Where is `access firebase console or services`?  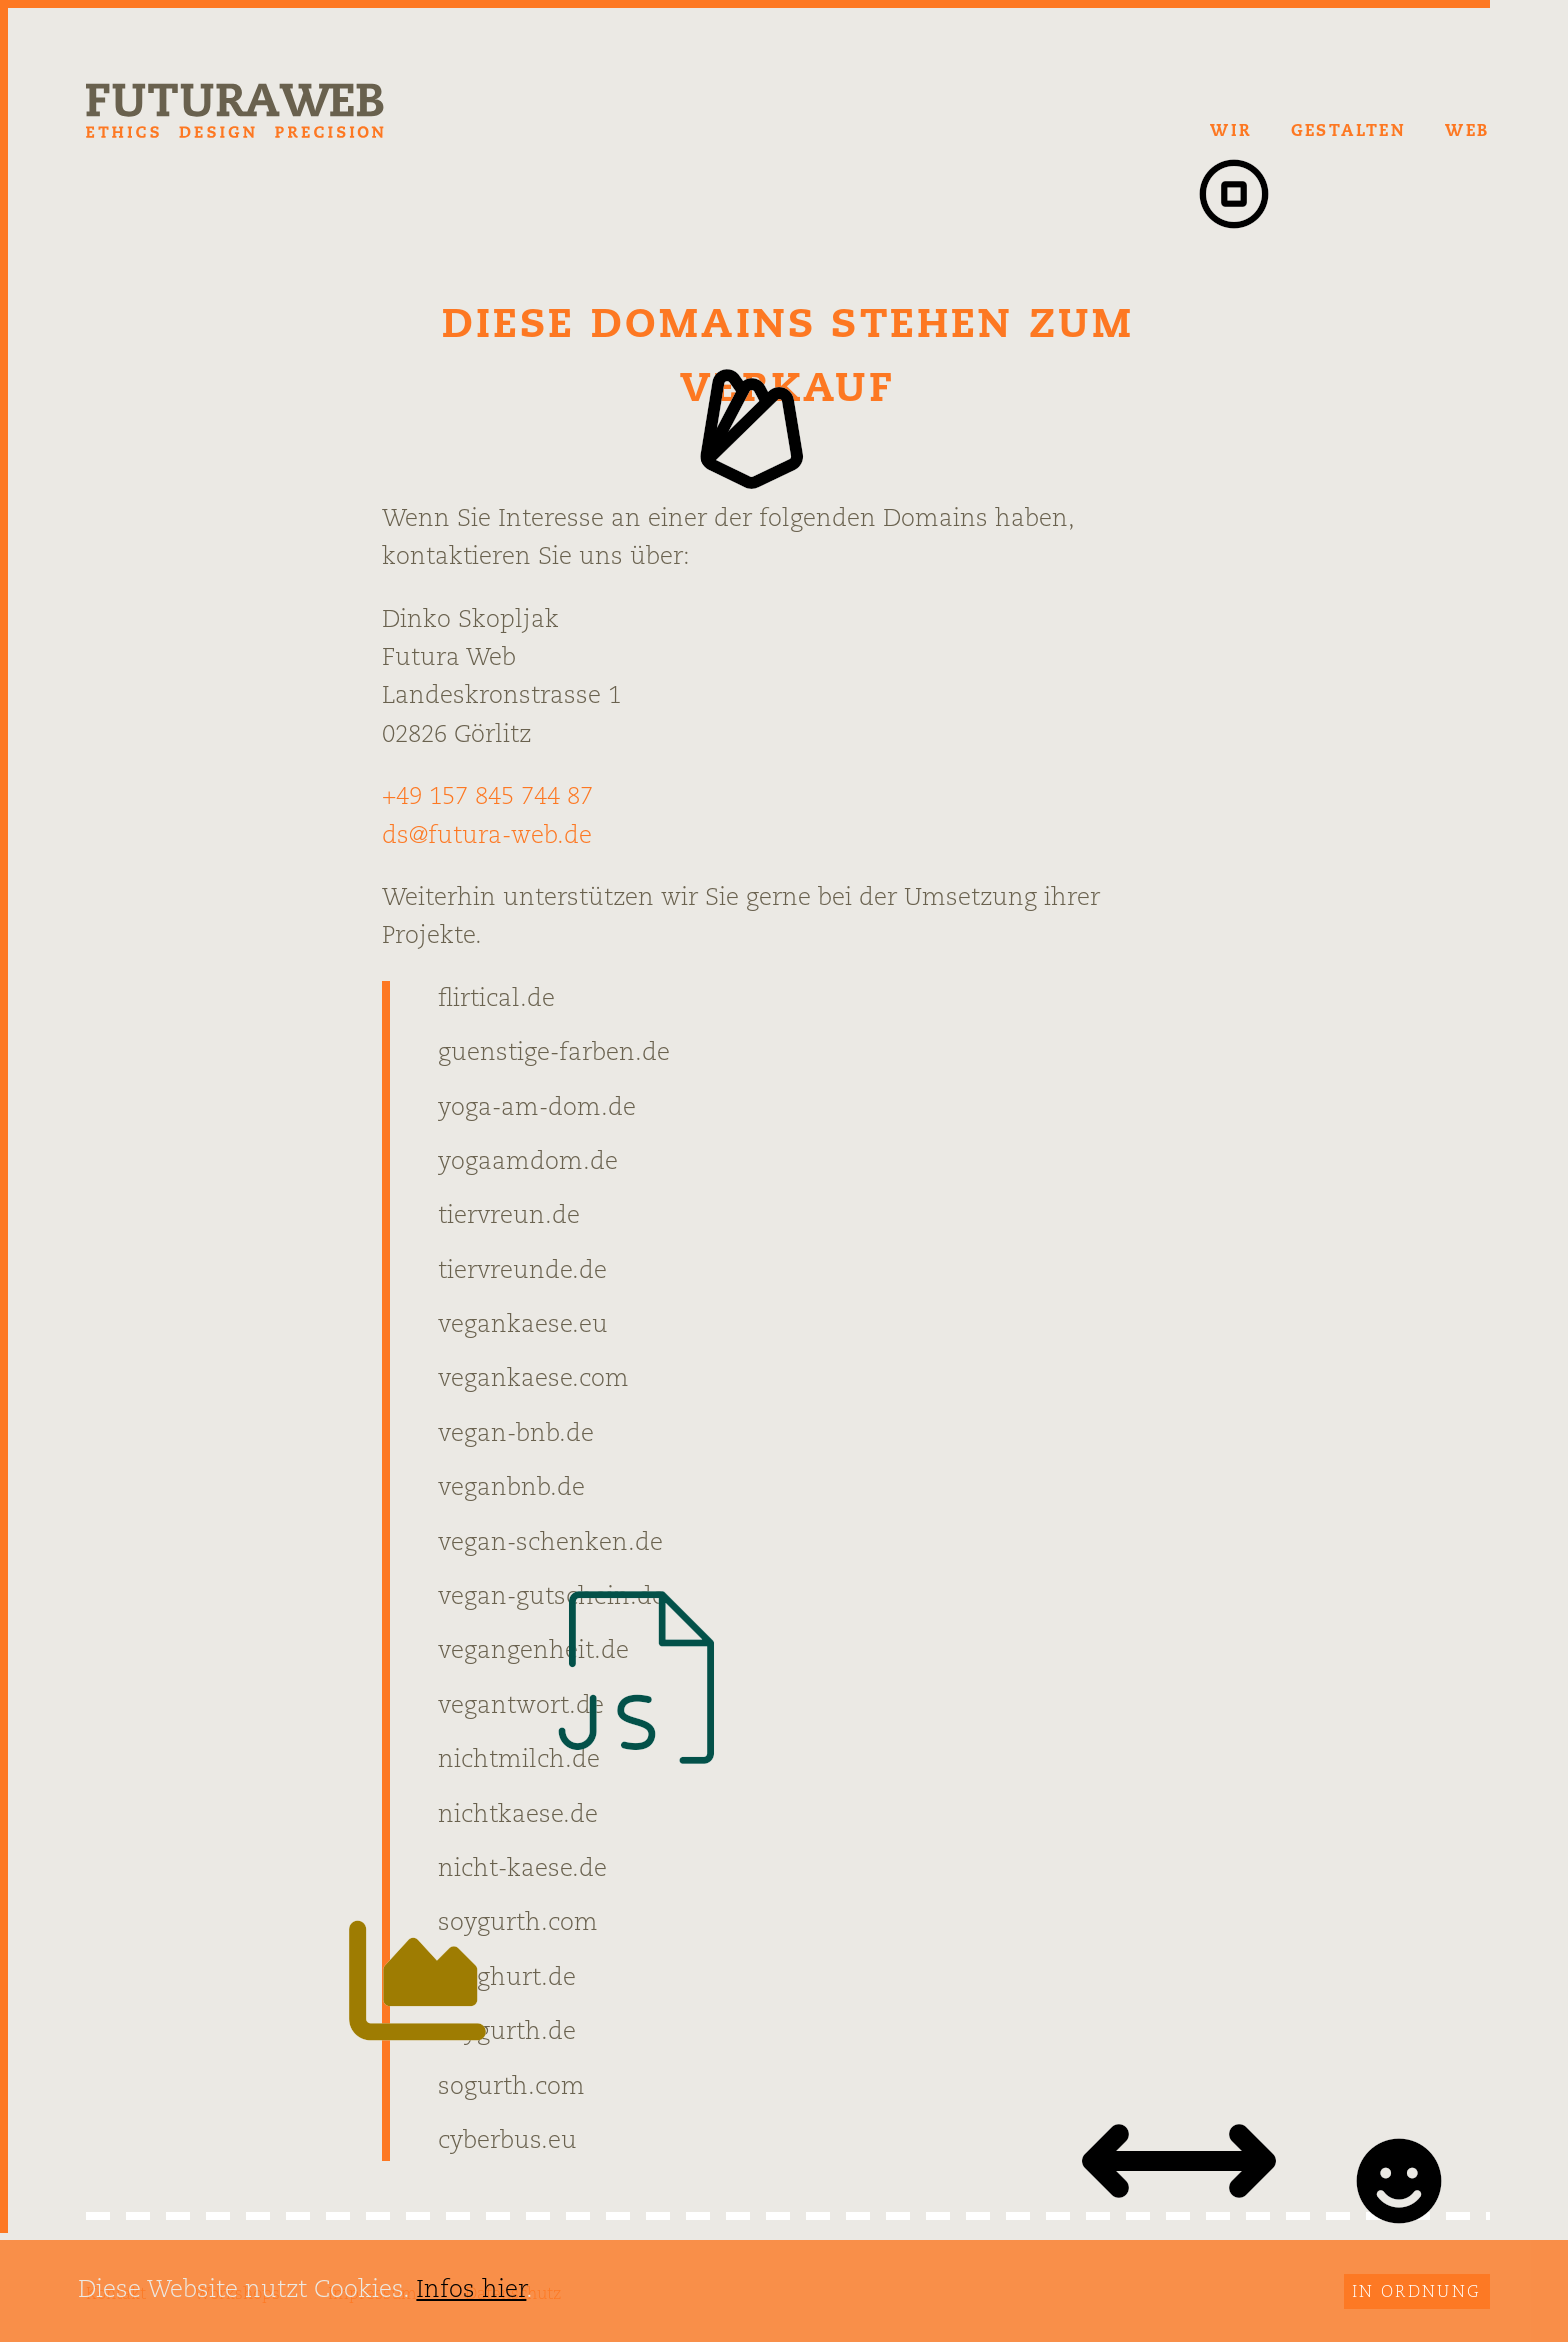
access firebase console or services is located at coordinates (752, 429).